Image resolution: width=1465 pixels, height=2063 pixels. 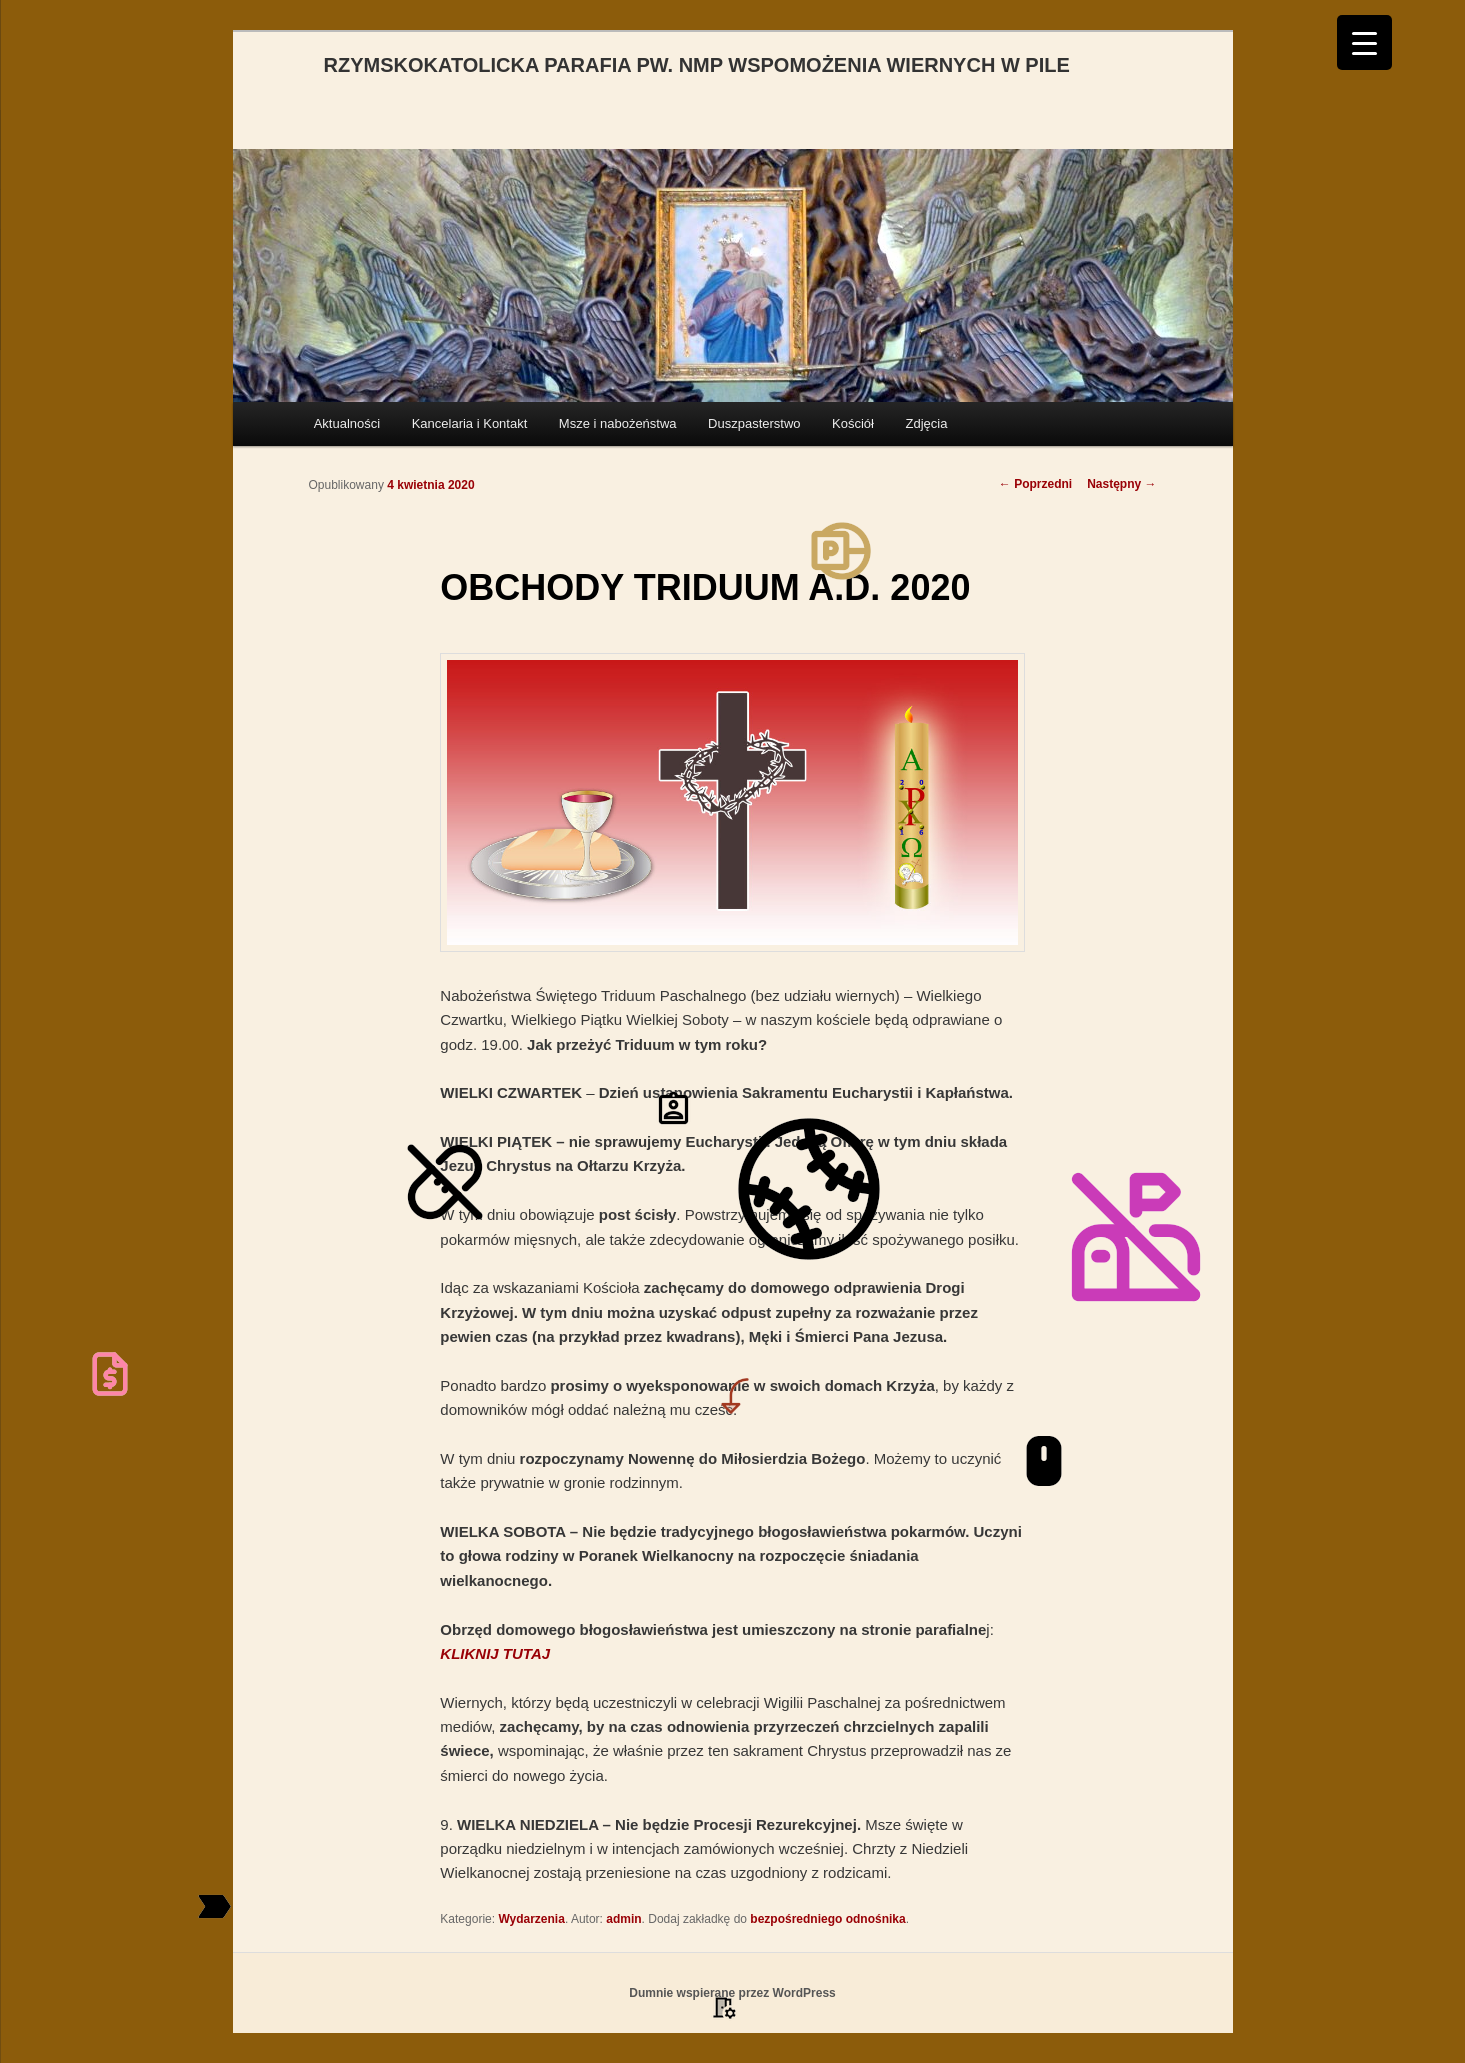 I want to click on adjust mouse or pointer settings, so click(x=1044, y=1461).